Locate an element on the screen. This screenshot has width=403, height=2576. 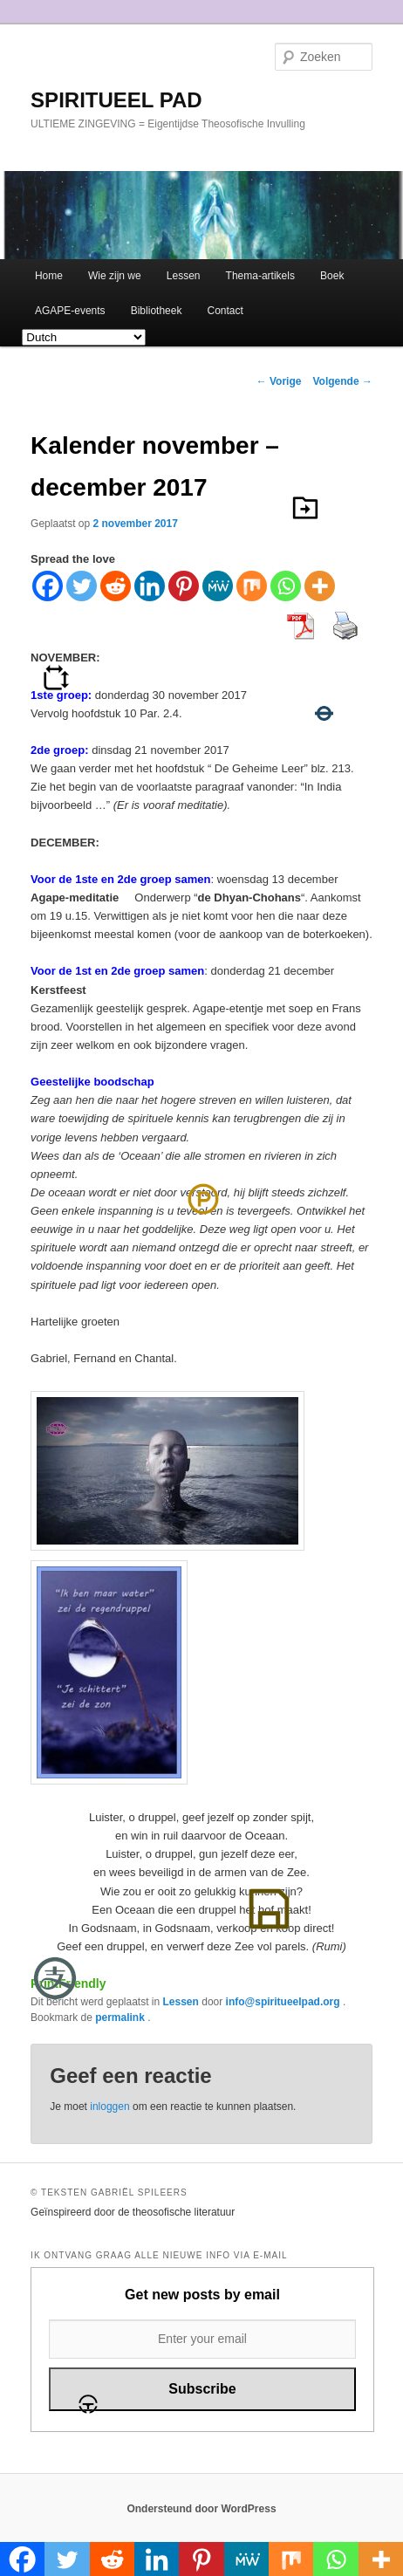
adjust custom dimensions or size is located at coordinates (55, 679).